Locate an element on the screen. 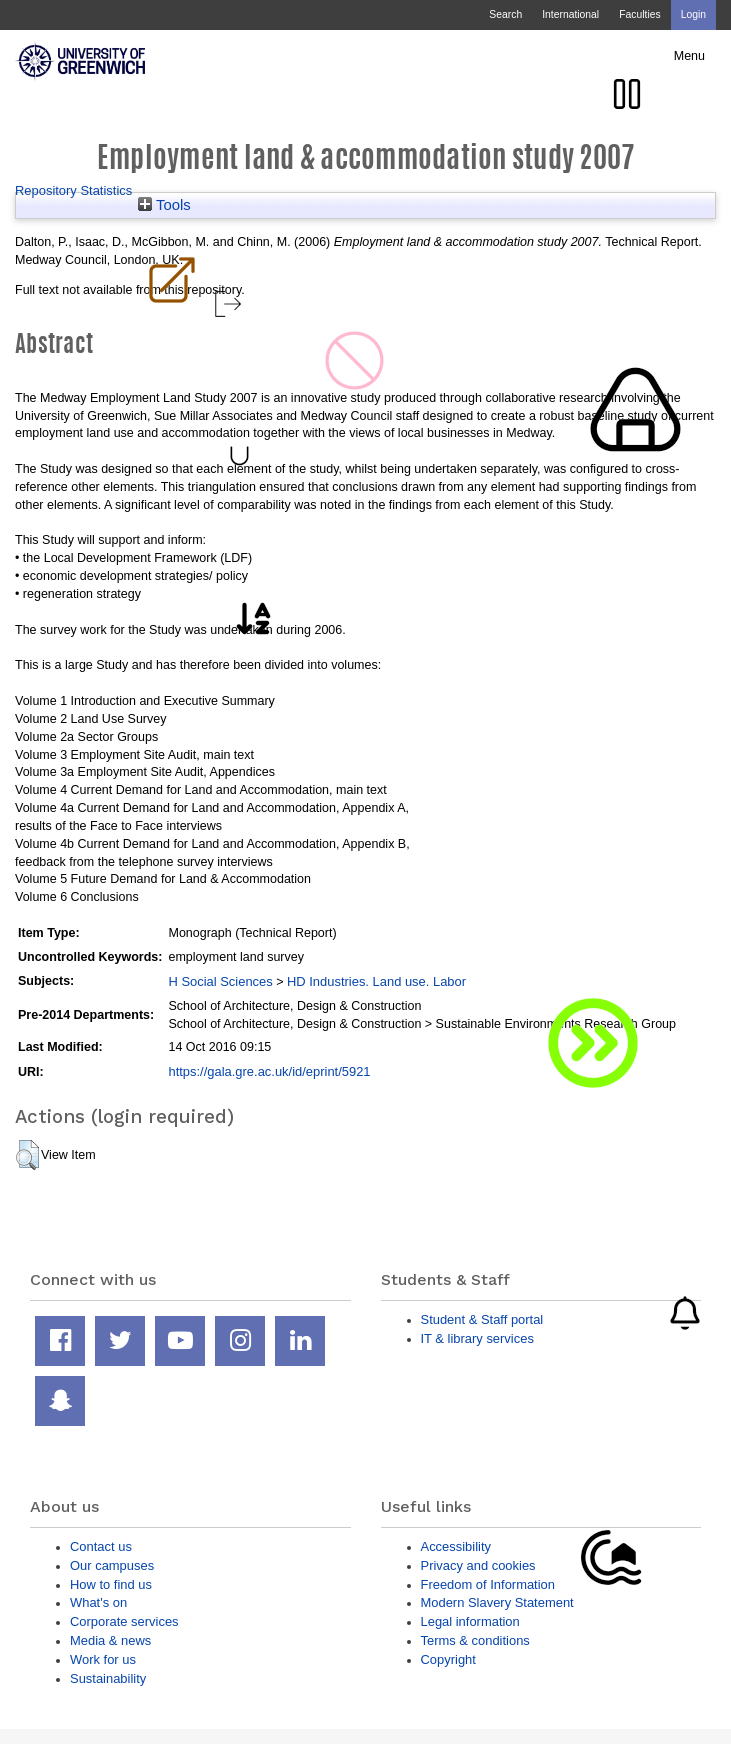 The height and width of the screenshot is (1744, 731). sort list alphabetically A to Z is located at coordinates (253, 618).